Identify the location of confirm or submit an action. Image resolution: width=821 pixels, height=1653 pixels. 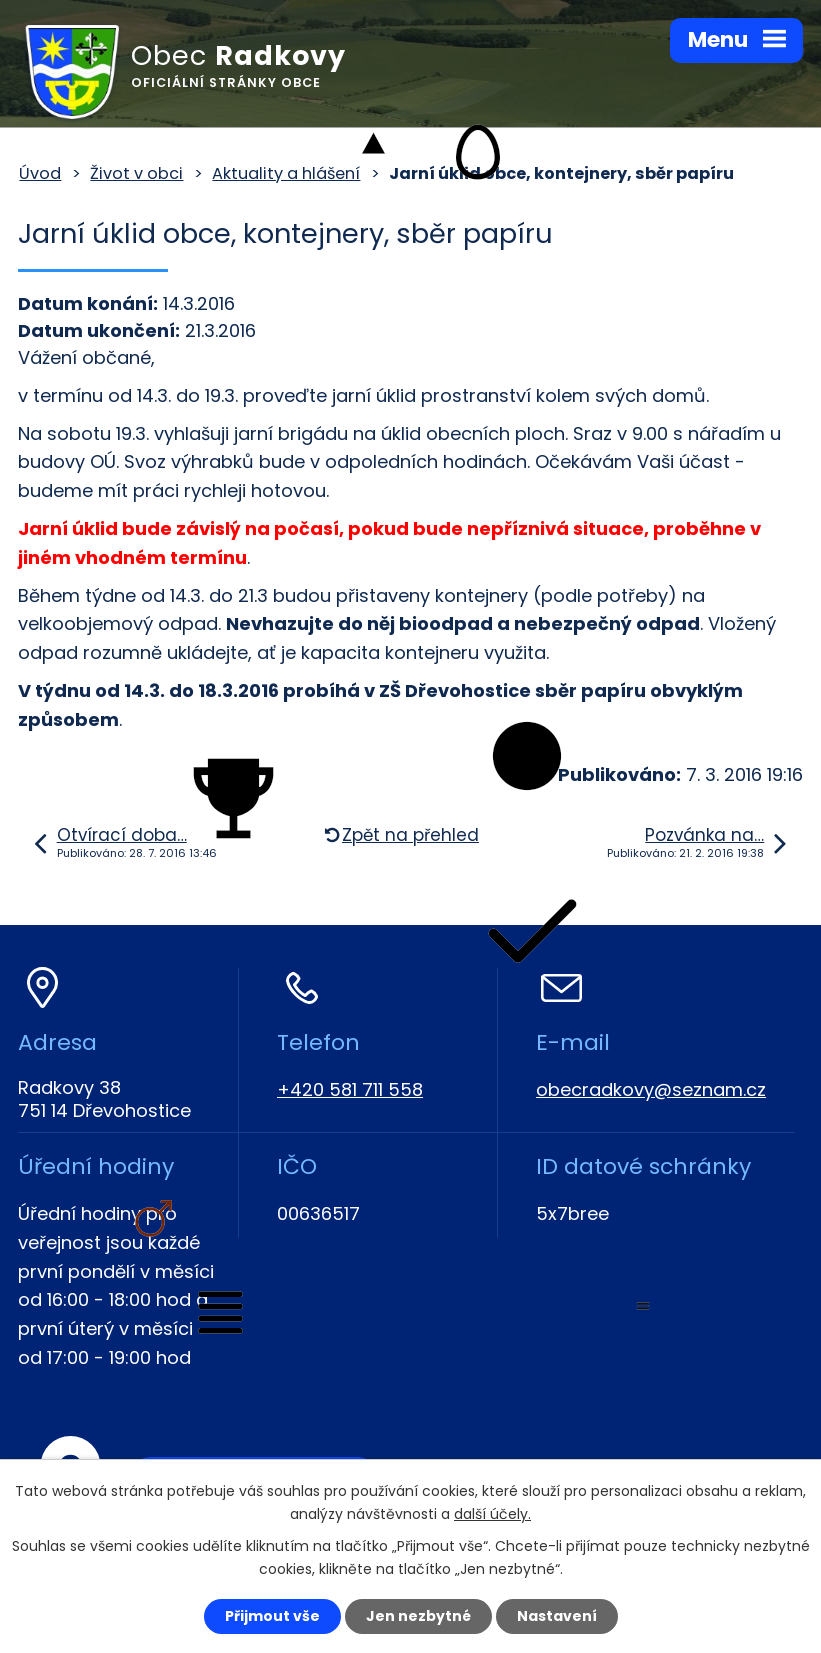
(532, 933).